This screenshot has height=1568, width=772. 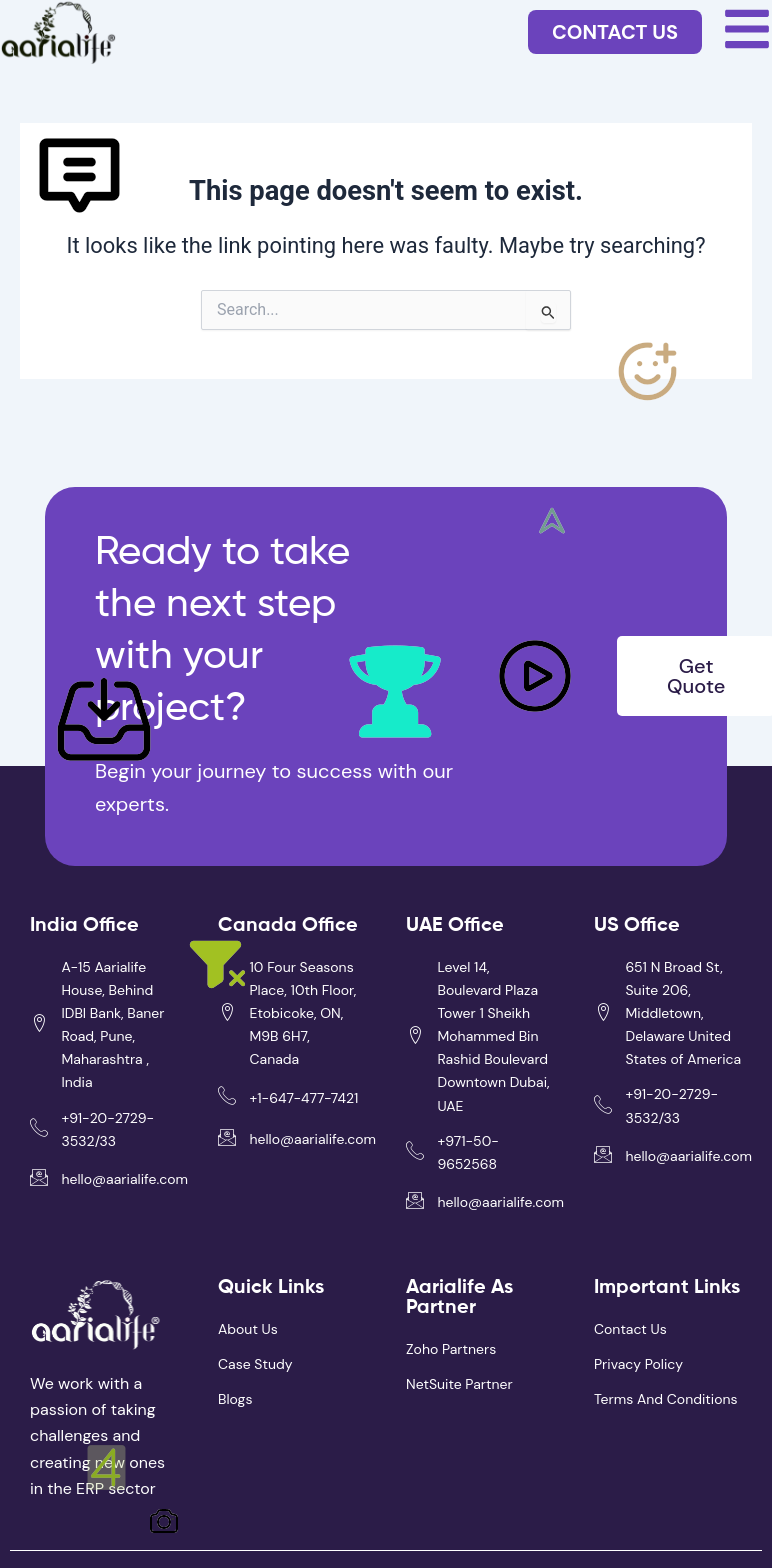 I want to click on download message to inbox, so click(x=104, y=721).